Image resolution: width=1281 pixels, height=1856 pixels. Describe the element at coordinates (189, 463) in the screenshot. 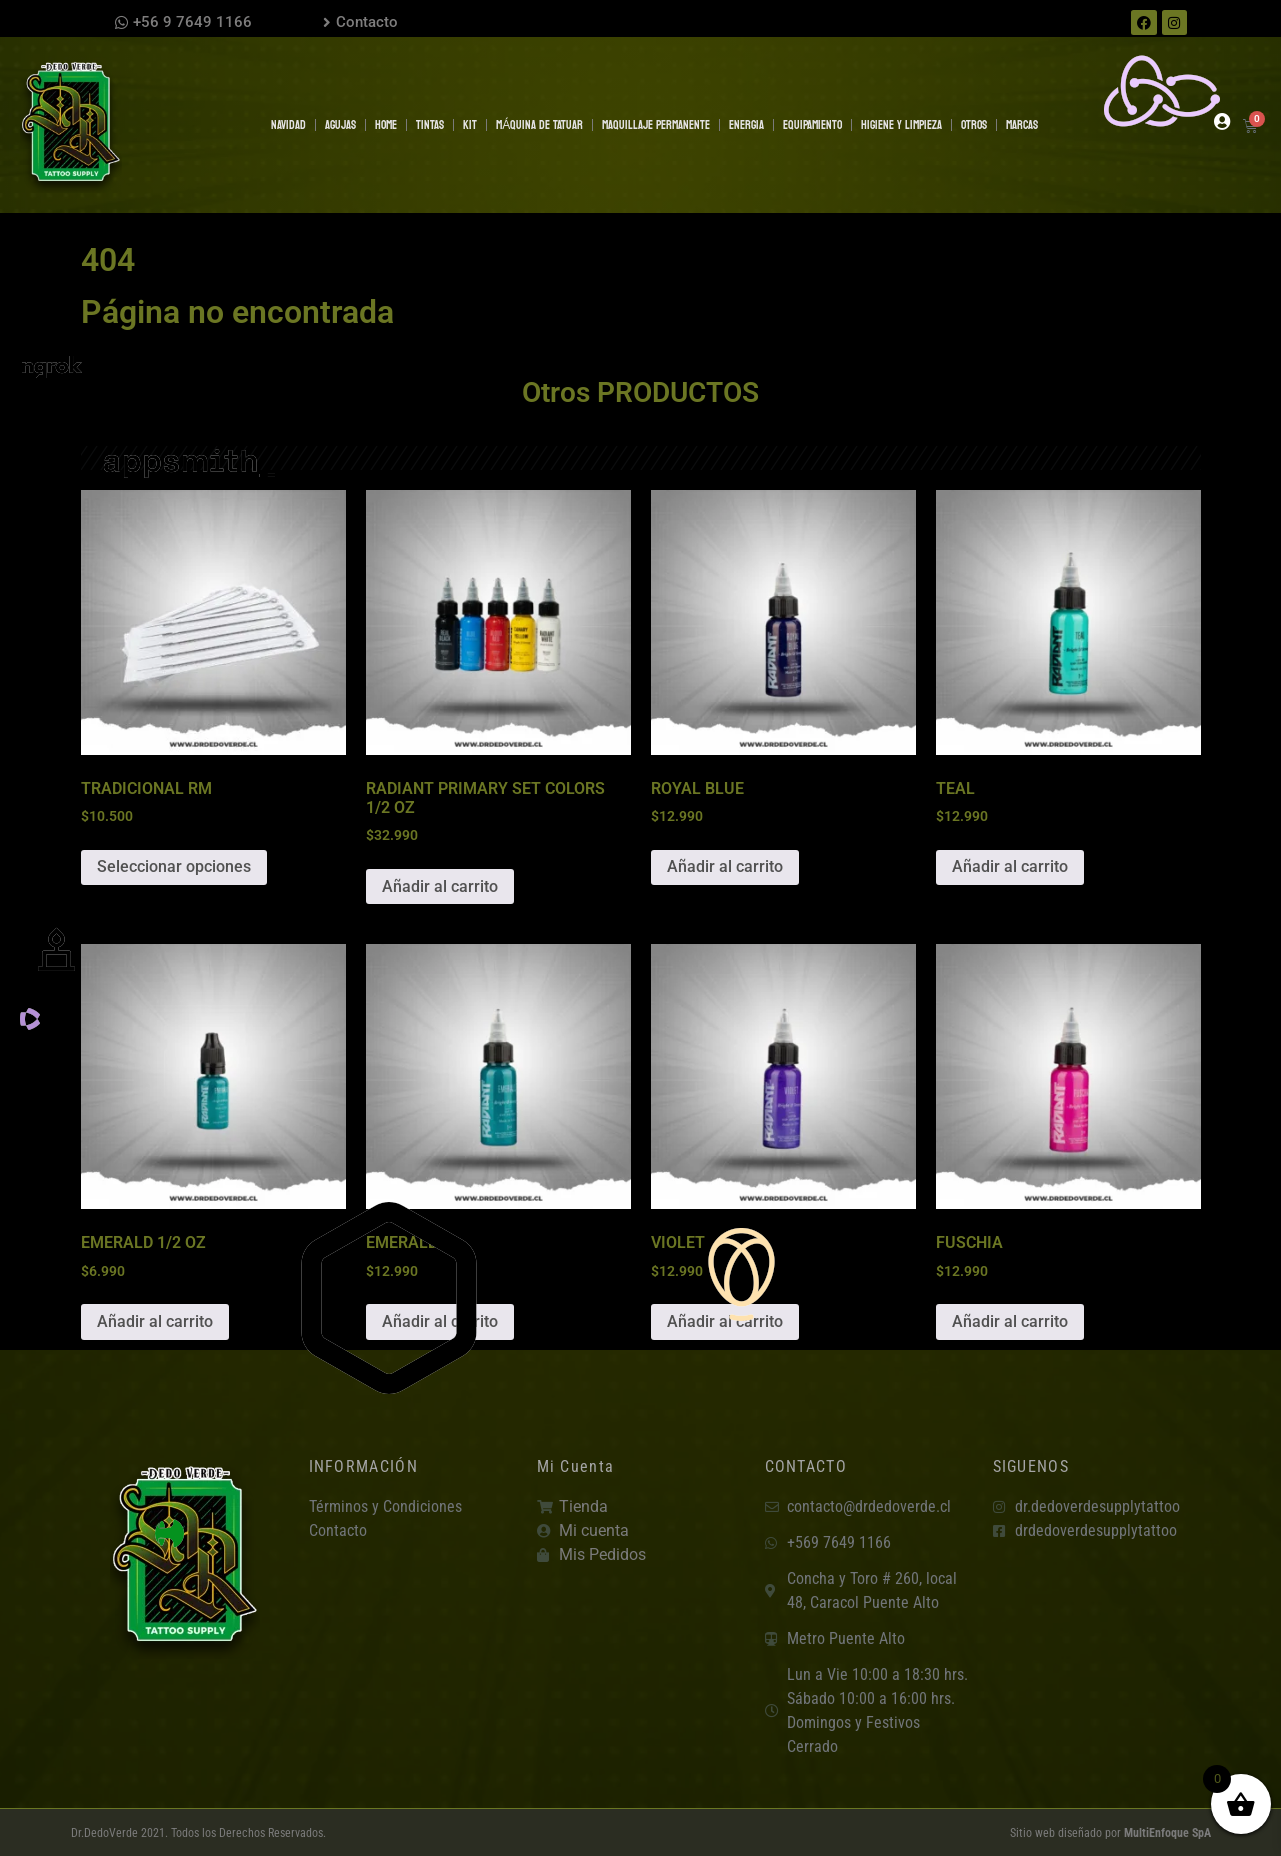

I see `appsmith platform logo` at that location.